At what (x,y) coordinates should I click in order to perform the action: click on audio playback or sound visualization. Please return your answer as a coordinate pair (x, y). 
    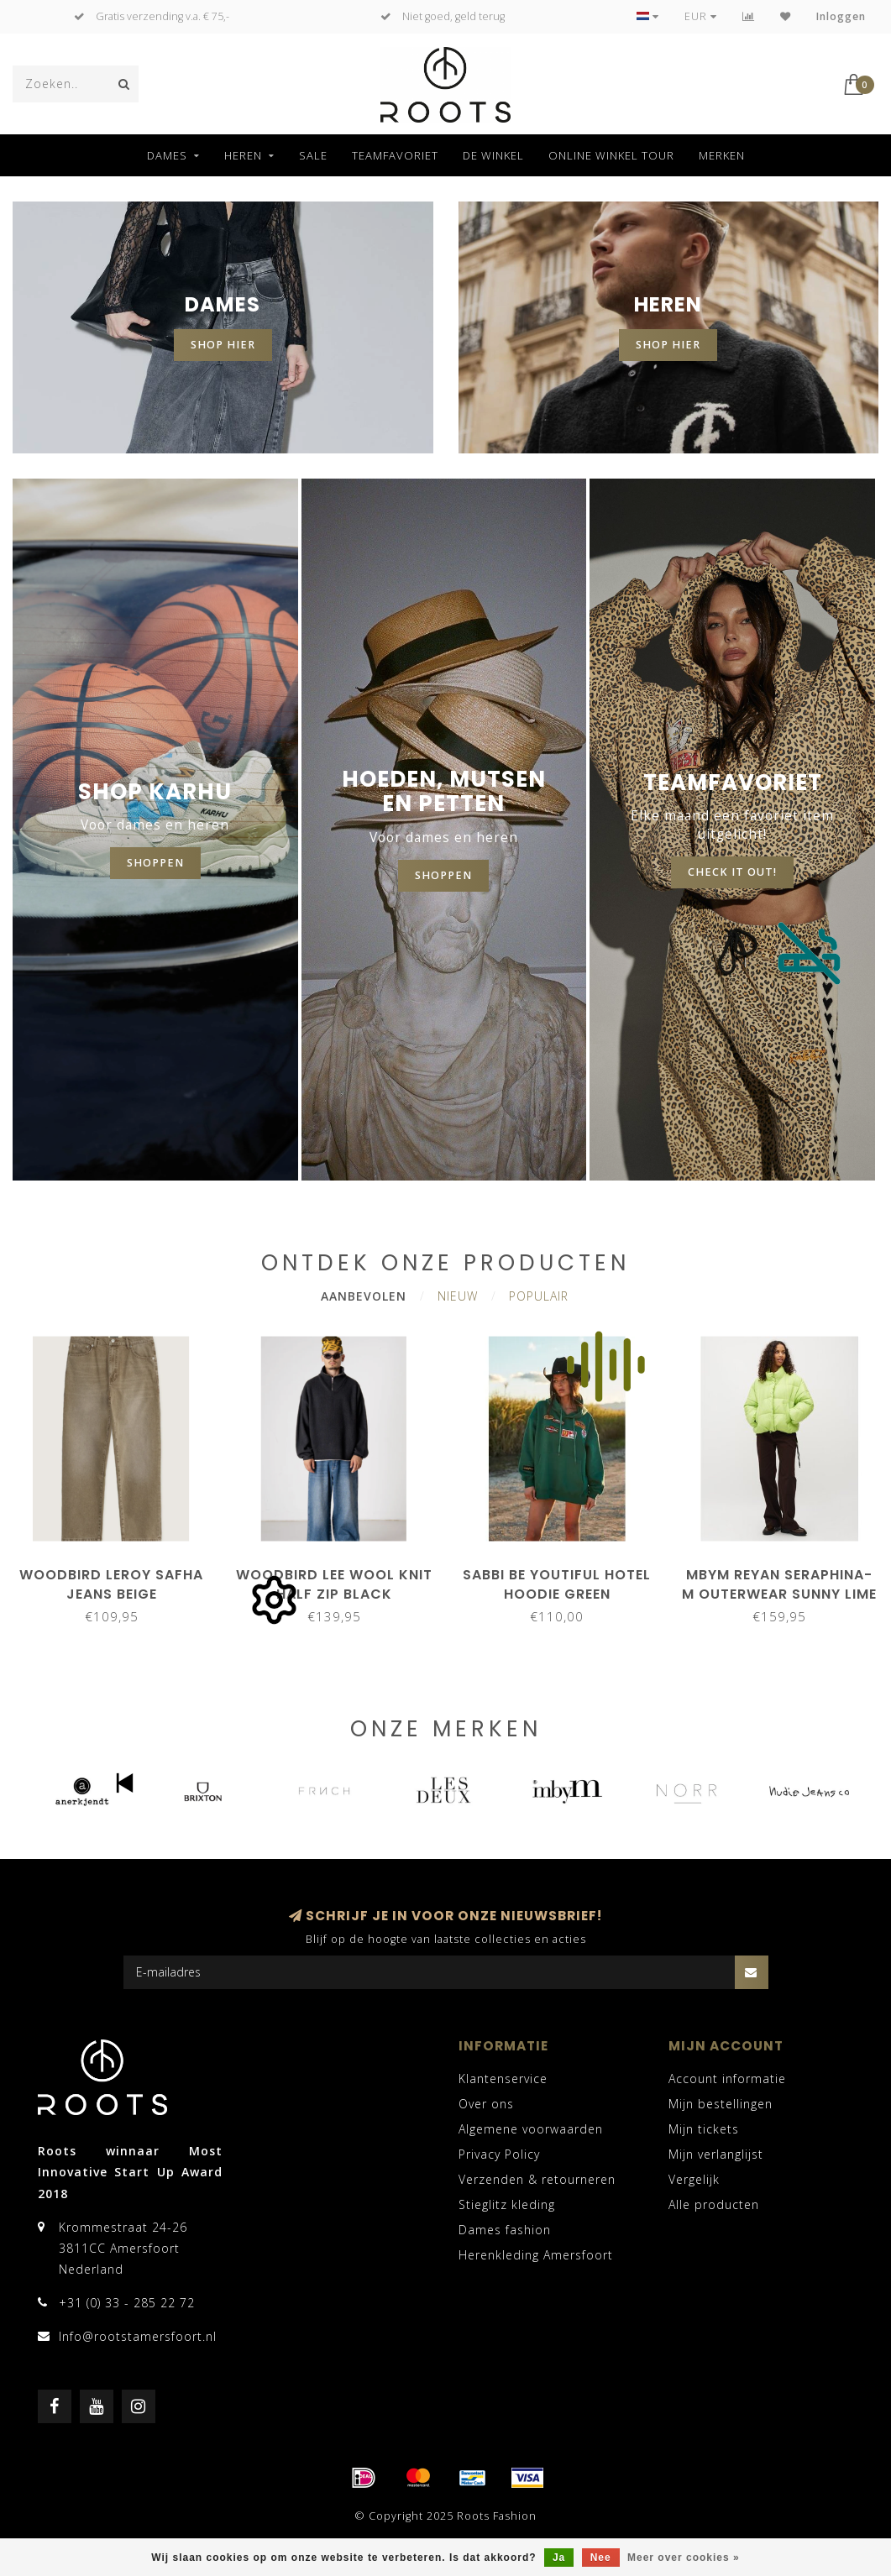
    Looking at the image, I should click on (605, 1366).